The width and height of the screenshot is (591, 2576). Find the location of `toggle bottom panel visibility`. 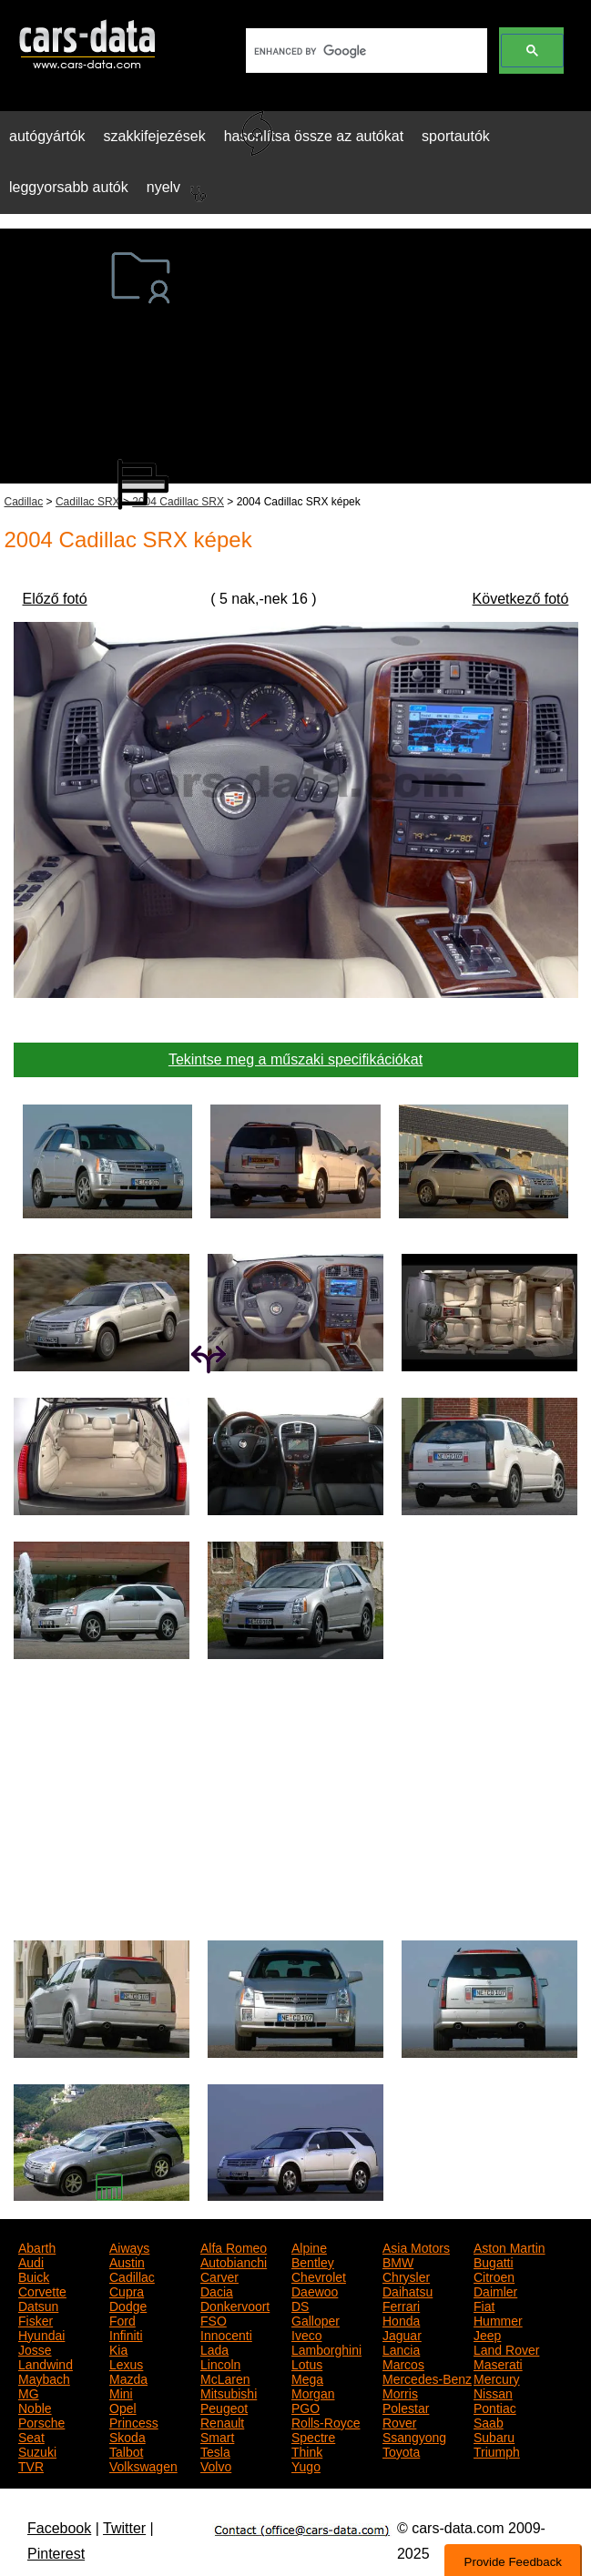

toggle bottom panel visibility is located at coordinates (109, 2187).